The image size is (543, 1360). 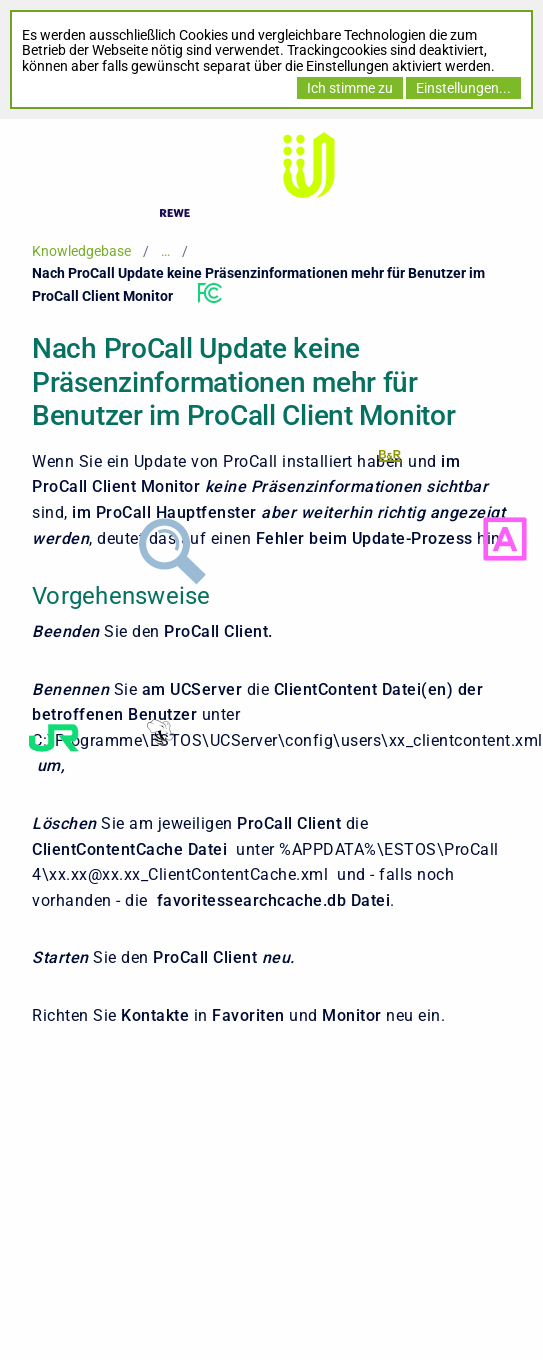 I want to click on open SearXNG privacy-focused search engine, so click(x=172, y=551).